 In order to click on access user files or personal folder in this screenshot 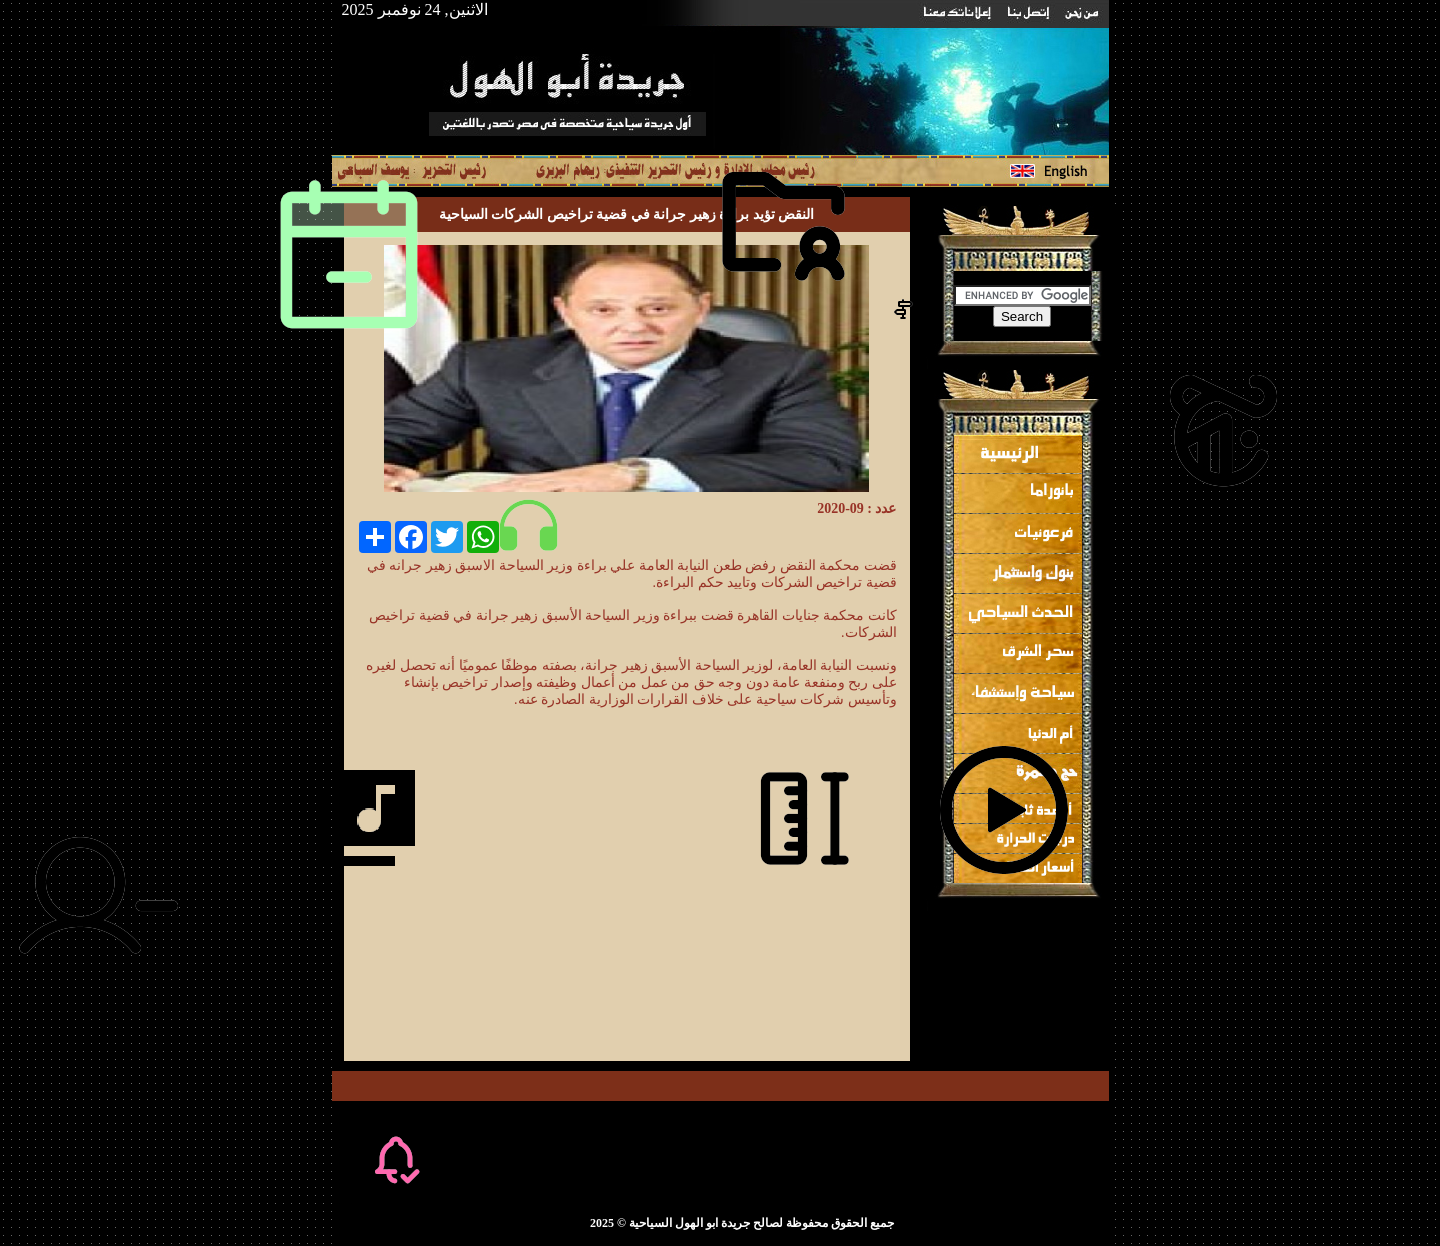, I will do `click(783, 219)`.